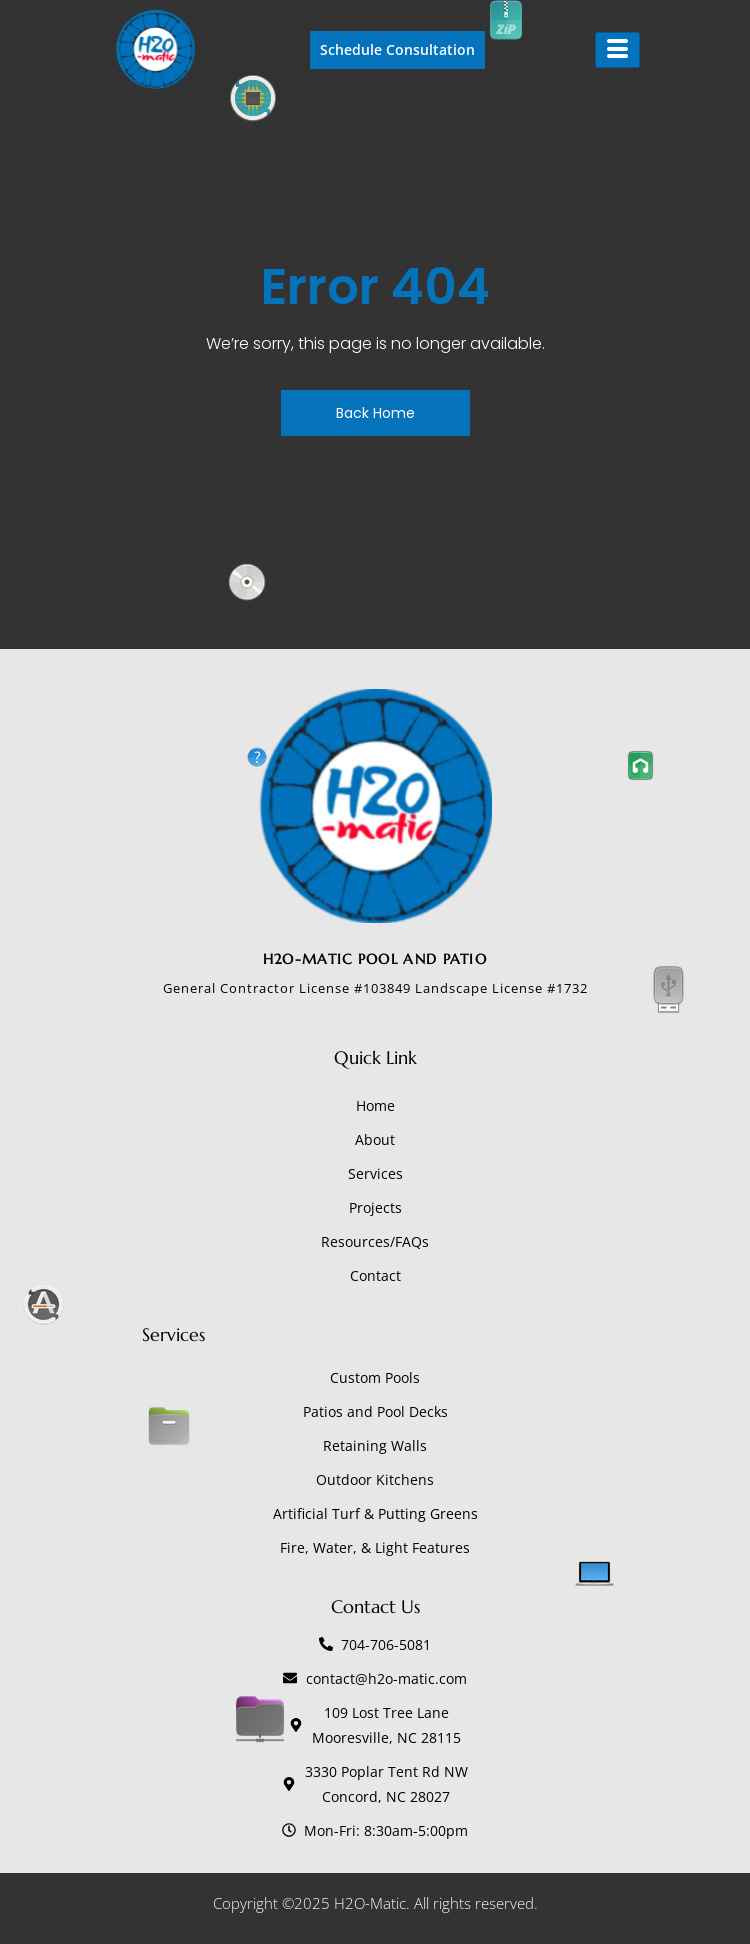 The image size is (750, 1944). Describe the element at coordinates (594, 1571) in the screenshot. I see `indicates this macbook pro in system preferences` at that location.